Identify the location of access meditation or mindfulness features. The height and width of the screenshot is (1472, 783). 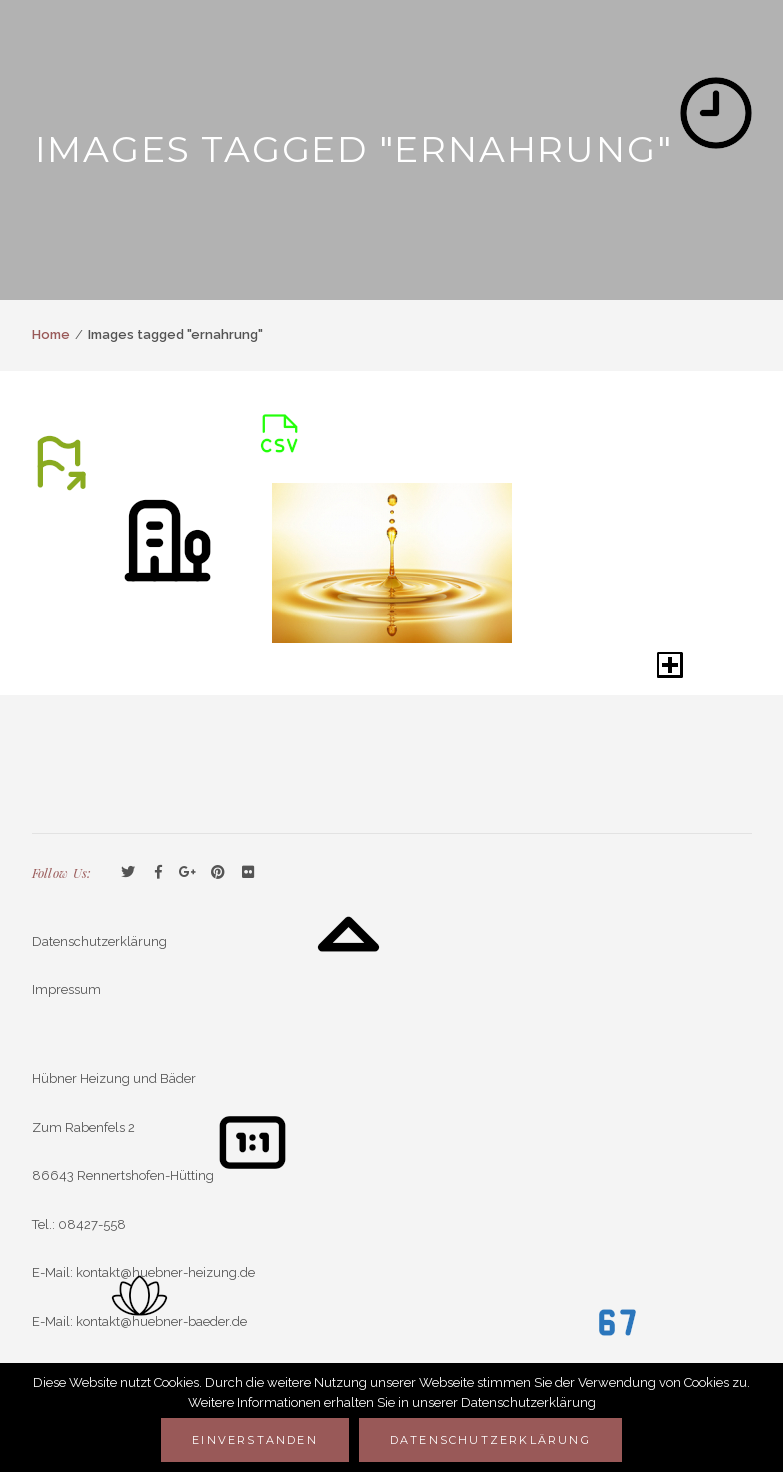
(139, 1297).